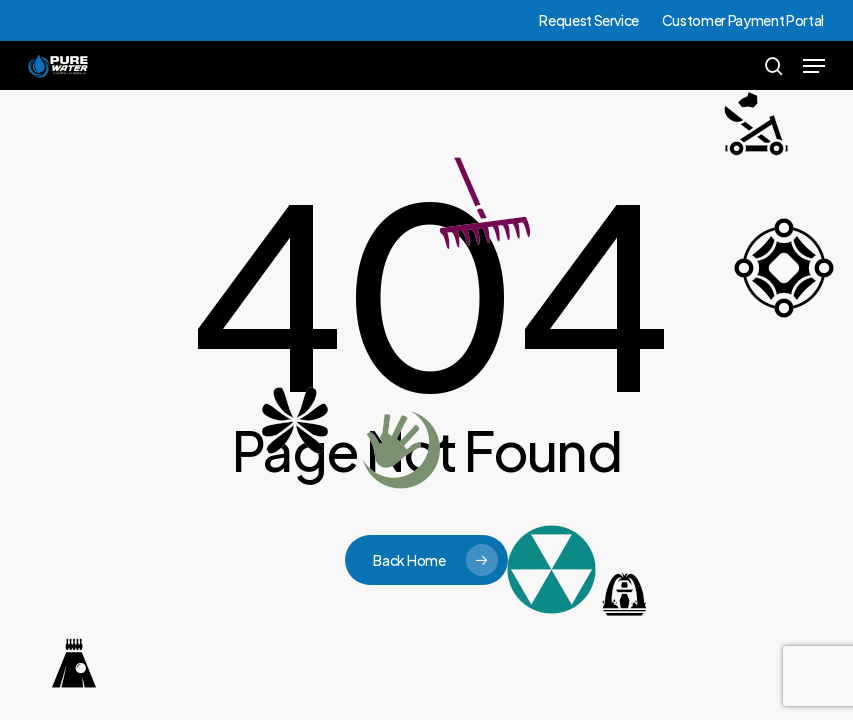 The width and height of the screenshot is (853, 720). Describe the element at coordinates (400, 448) in the screenshot. I see `slap or hit action in a game` at that location.